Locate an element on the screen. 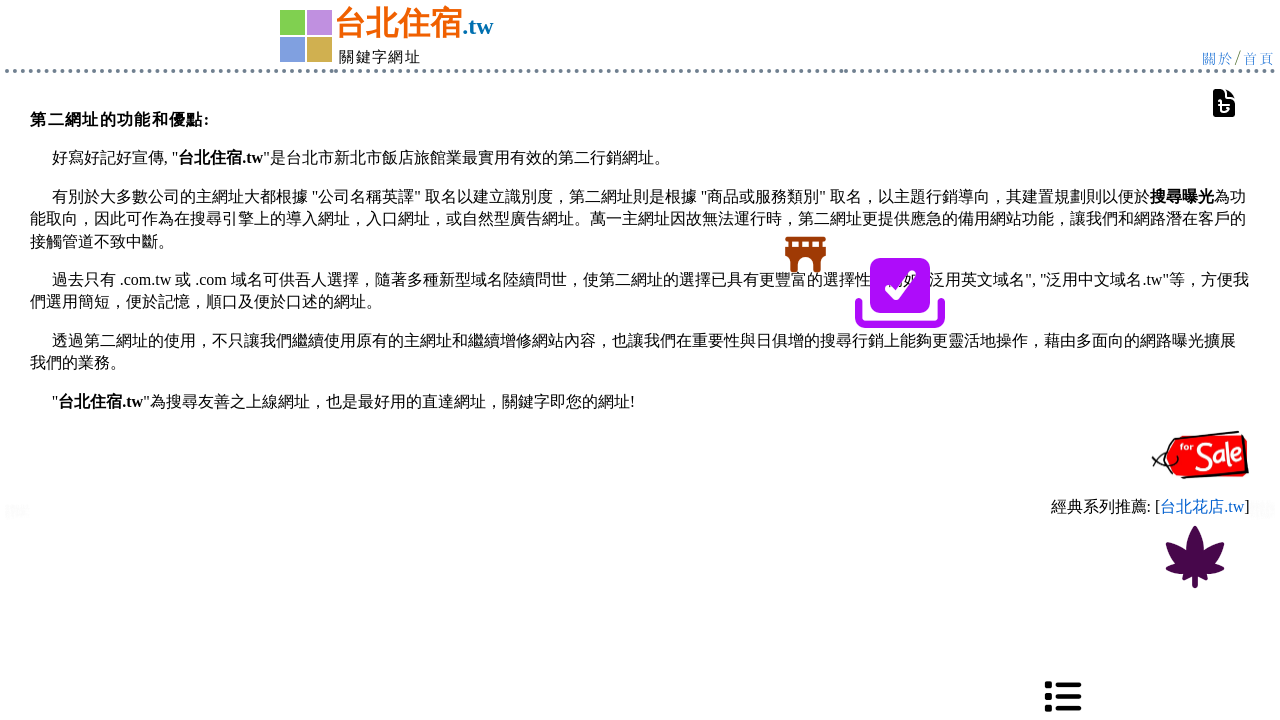 The image size is (1280, 720). cast a vote or submit approval is located at coordinates (900, 293).